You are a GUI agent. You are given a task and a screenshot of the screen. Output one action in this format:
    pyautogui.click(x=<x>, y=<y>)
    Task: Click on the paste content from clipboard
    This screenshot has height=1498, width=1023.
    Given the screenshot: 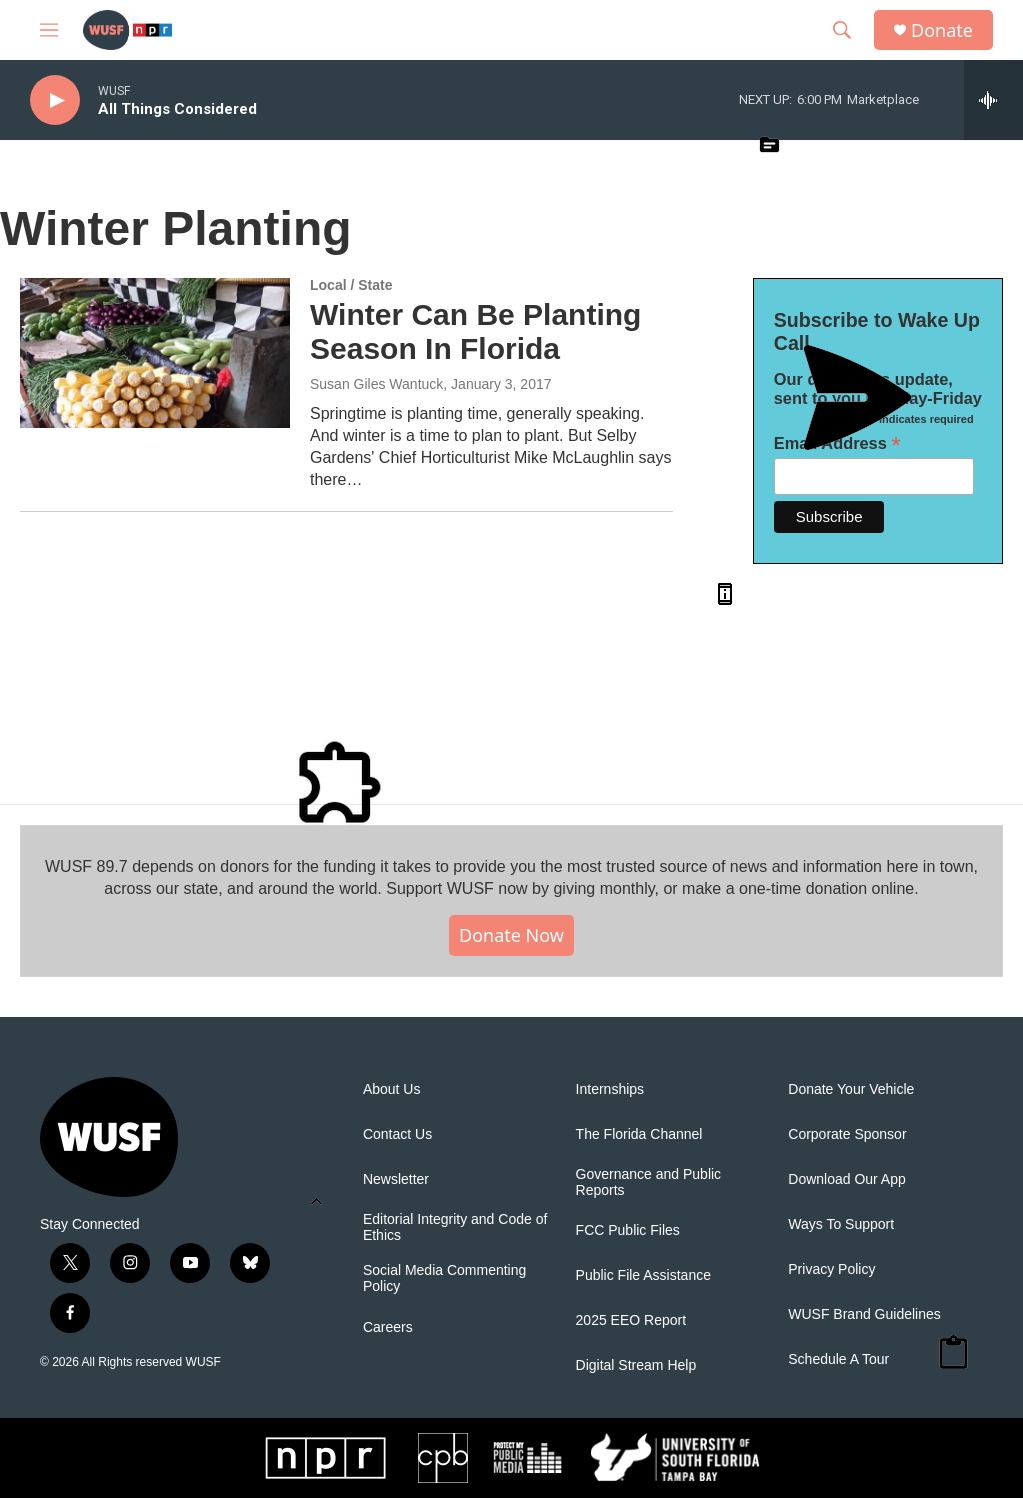 What is the action you would take?
    pyautogui.click(x=953, y=1353)
    